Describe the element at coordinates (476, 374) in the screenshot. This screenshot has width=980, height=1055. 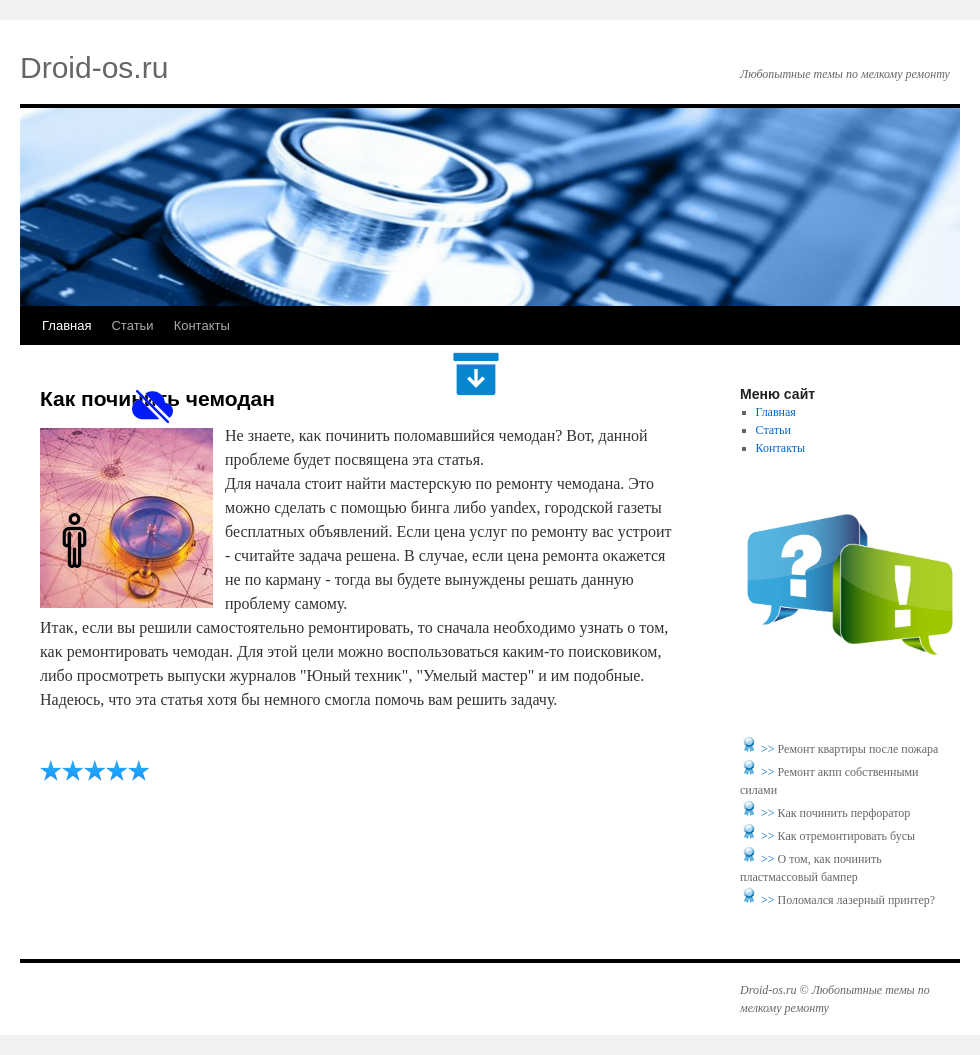
I see `archive this item` at that location.